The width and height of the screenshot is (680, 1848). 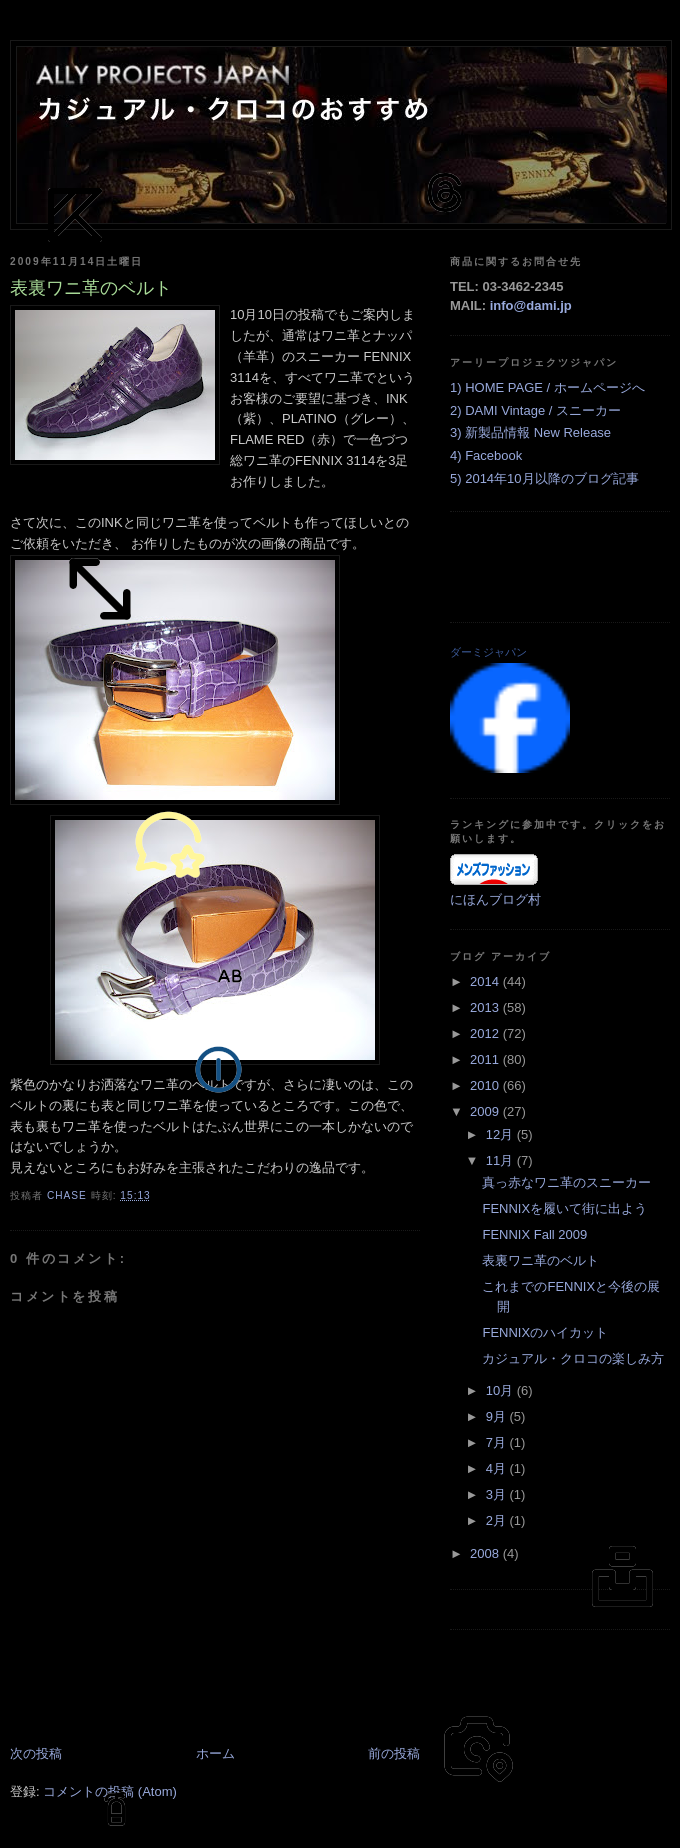 I want to click on access fire safety information, so click(x=116, y=1808).